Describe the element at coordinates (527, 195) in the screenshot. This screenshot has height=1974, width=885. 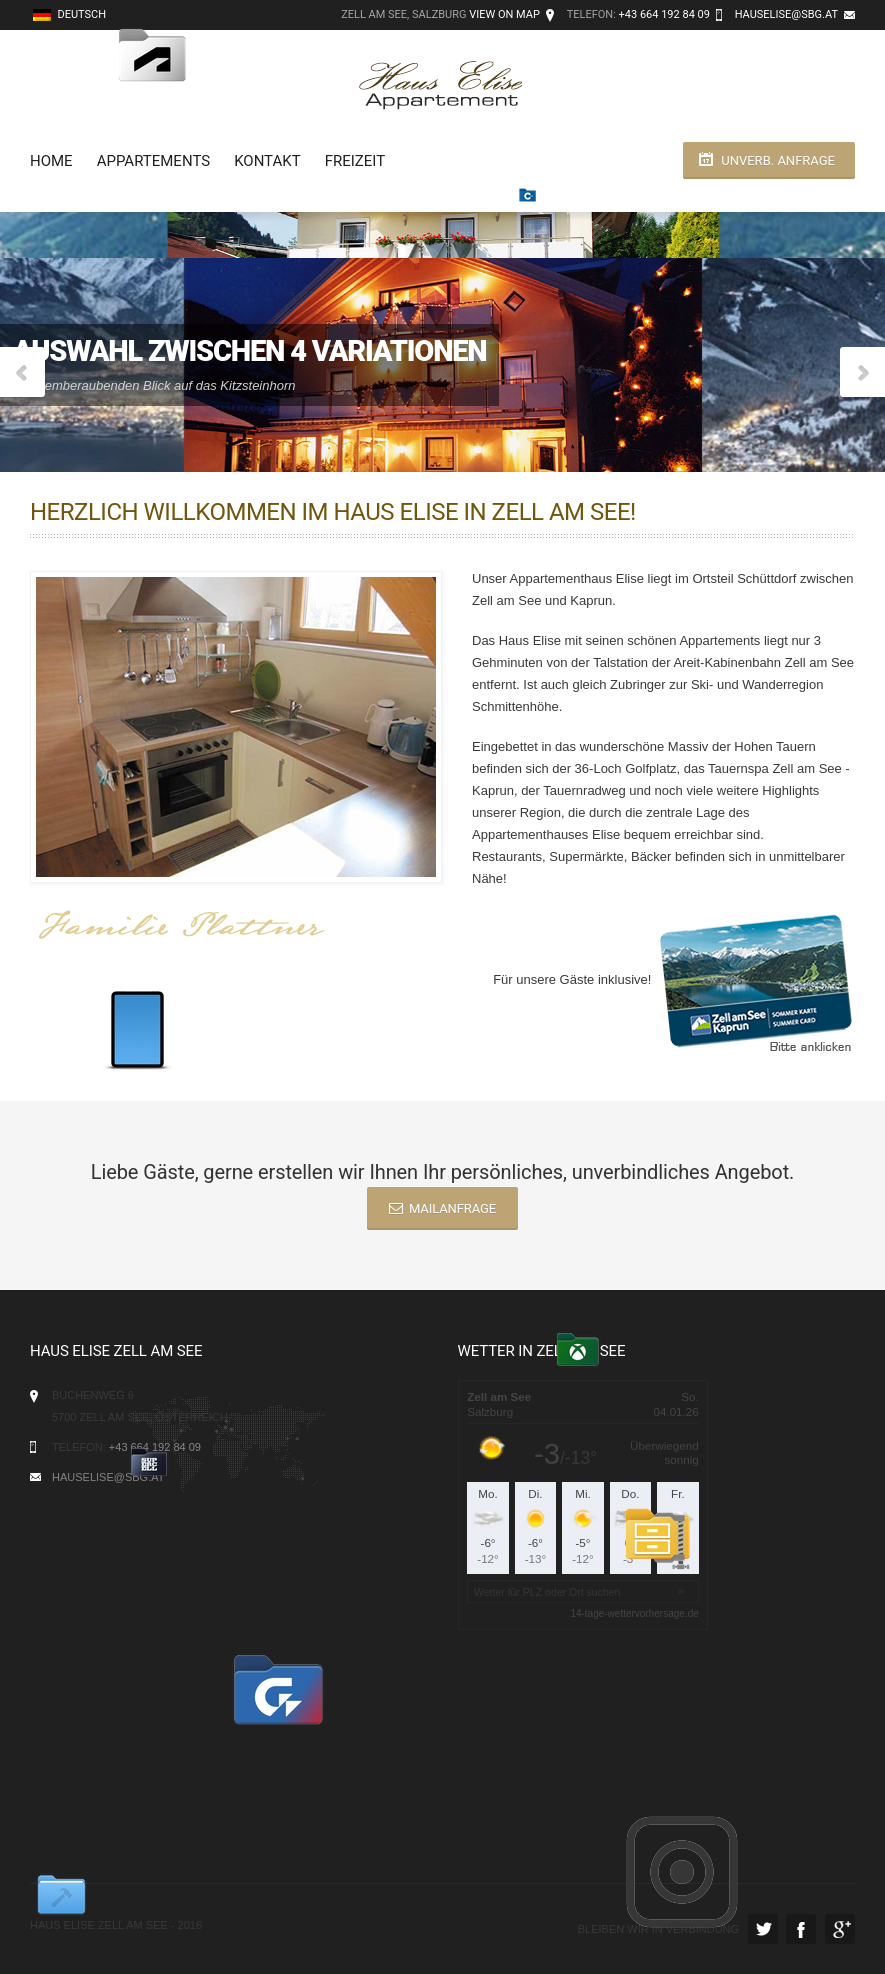
I see `open folder containing C++ project files` at that location.